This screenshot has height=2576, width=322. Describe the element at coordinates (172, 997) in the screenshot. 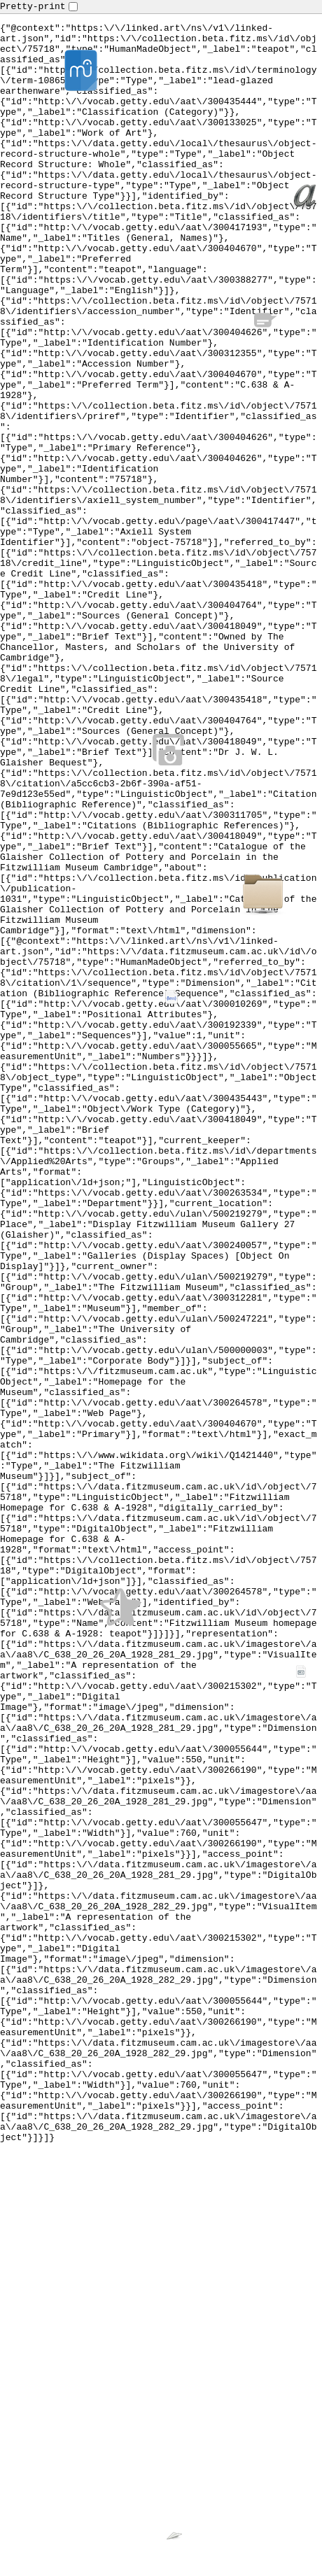

I see `a LESS stylesheet file` at that location.